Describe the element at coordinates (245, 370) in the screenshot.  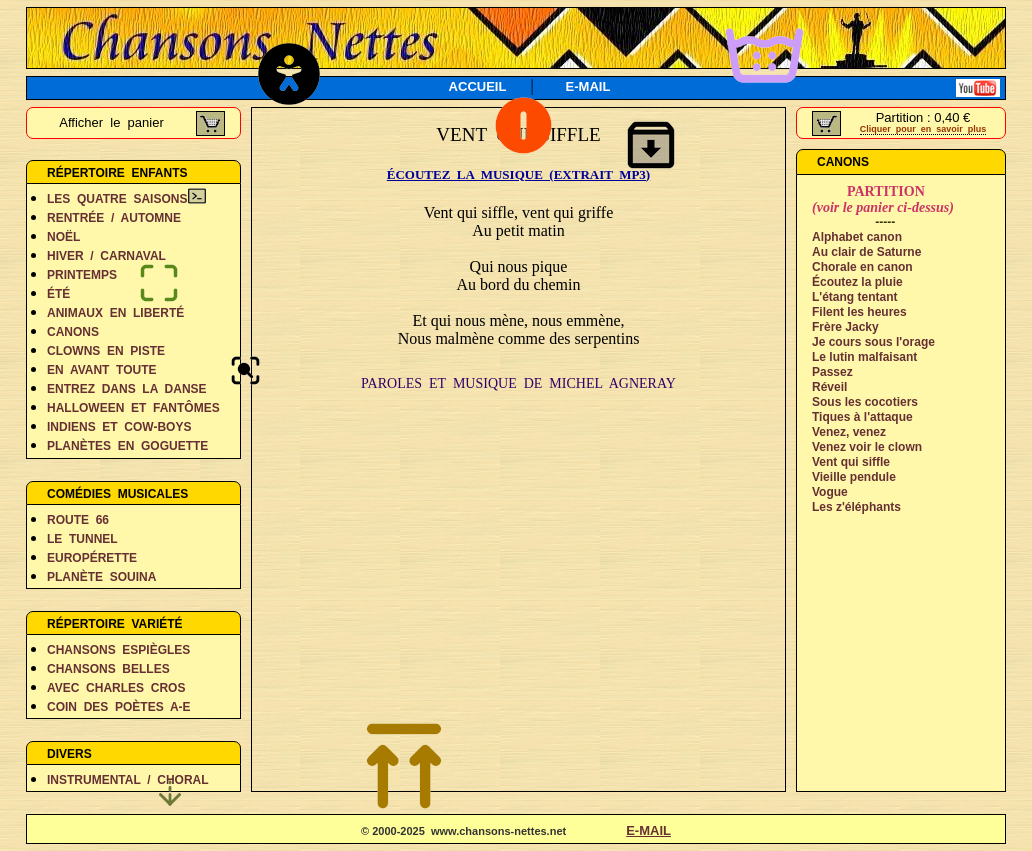
I see `scan and zoom into selected area` at that location.